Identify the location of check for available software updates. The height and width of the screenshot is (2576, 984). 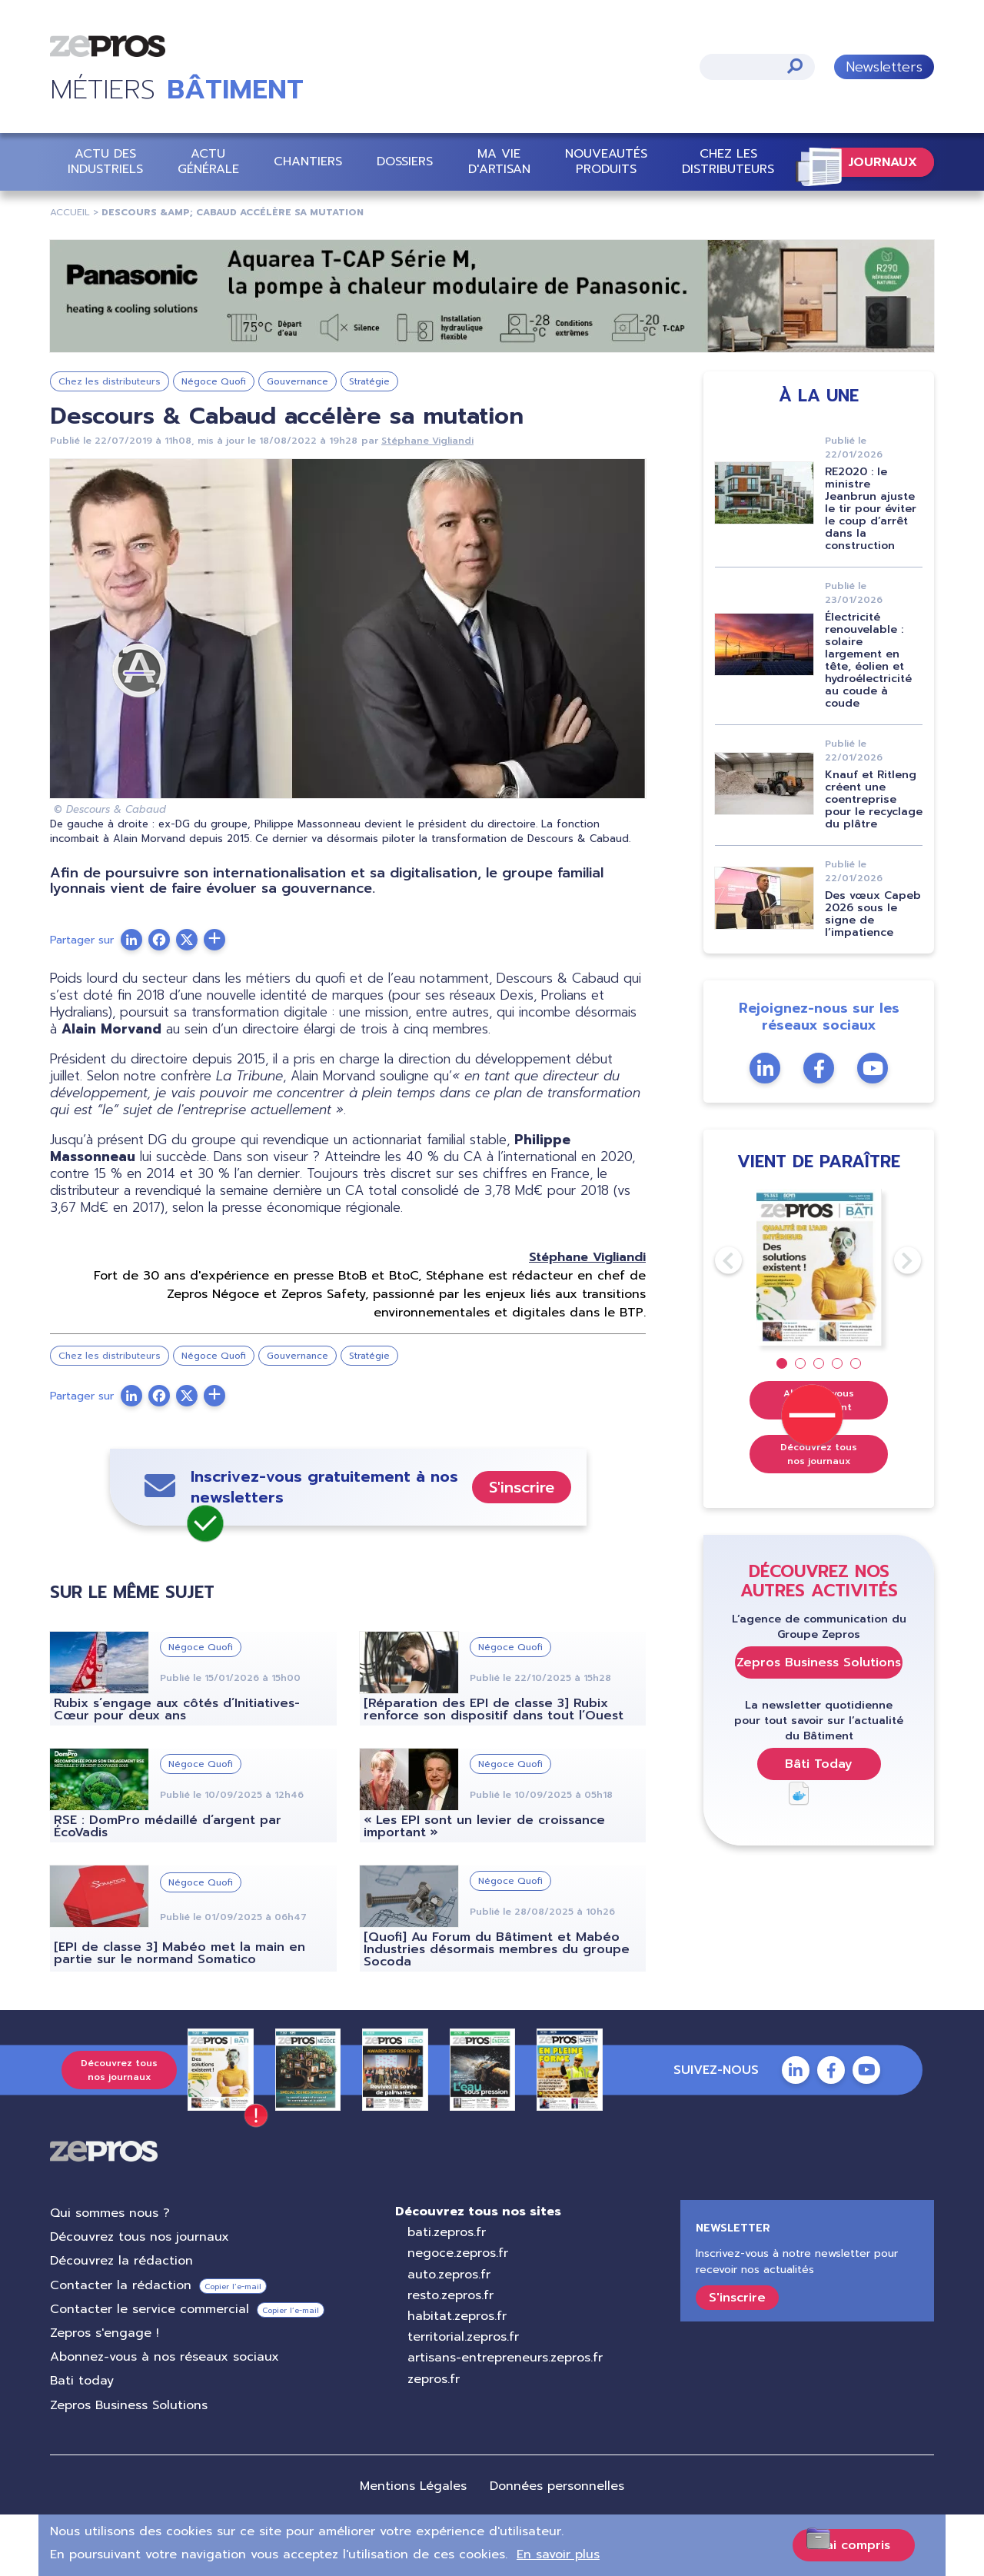
(139, 671).